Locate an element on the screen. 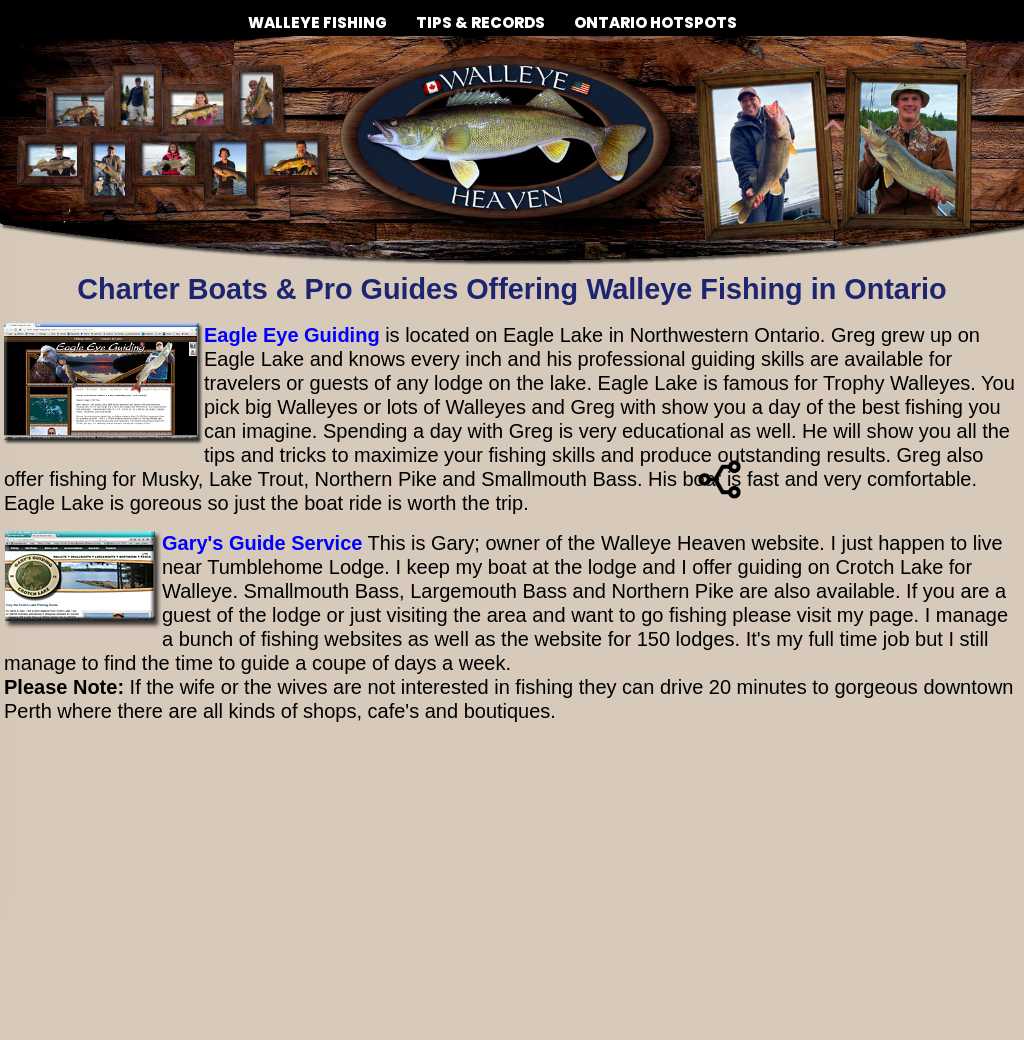 This screenshot has height=1040, width=1024. view your stackshare profile is located at coordinates (719, 479).